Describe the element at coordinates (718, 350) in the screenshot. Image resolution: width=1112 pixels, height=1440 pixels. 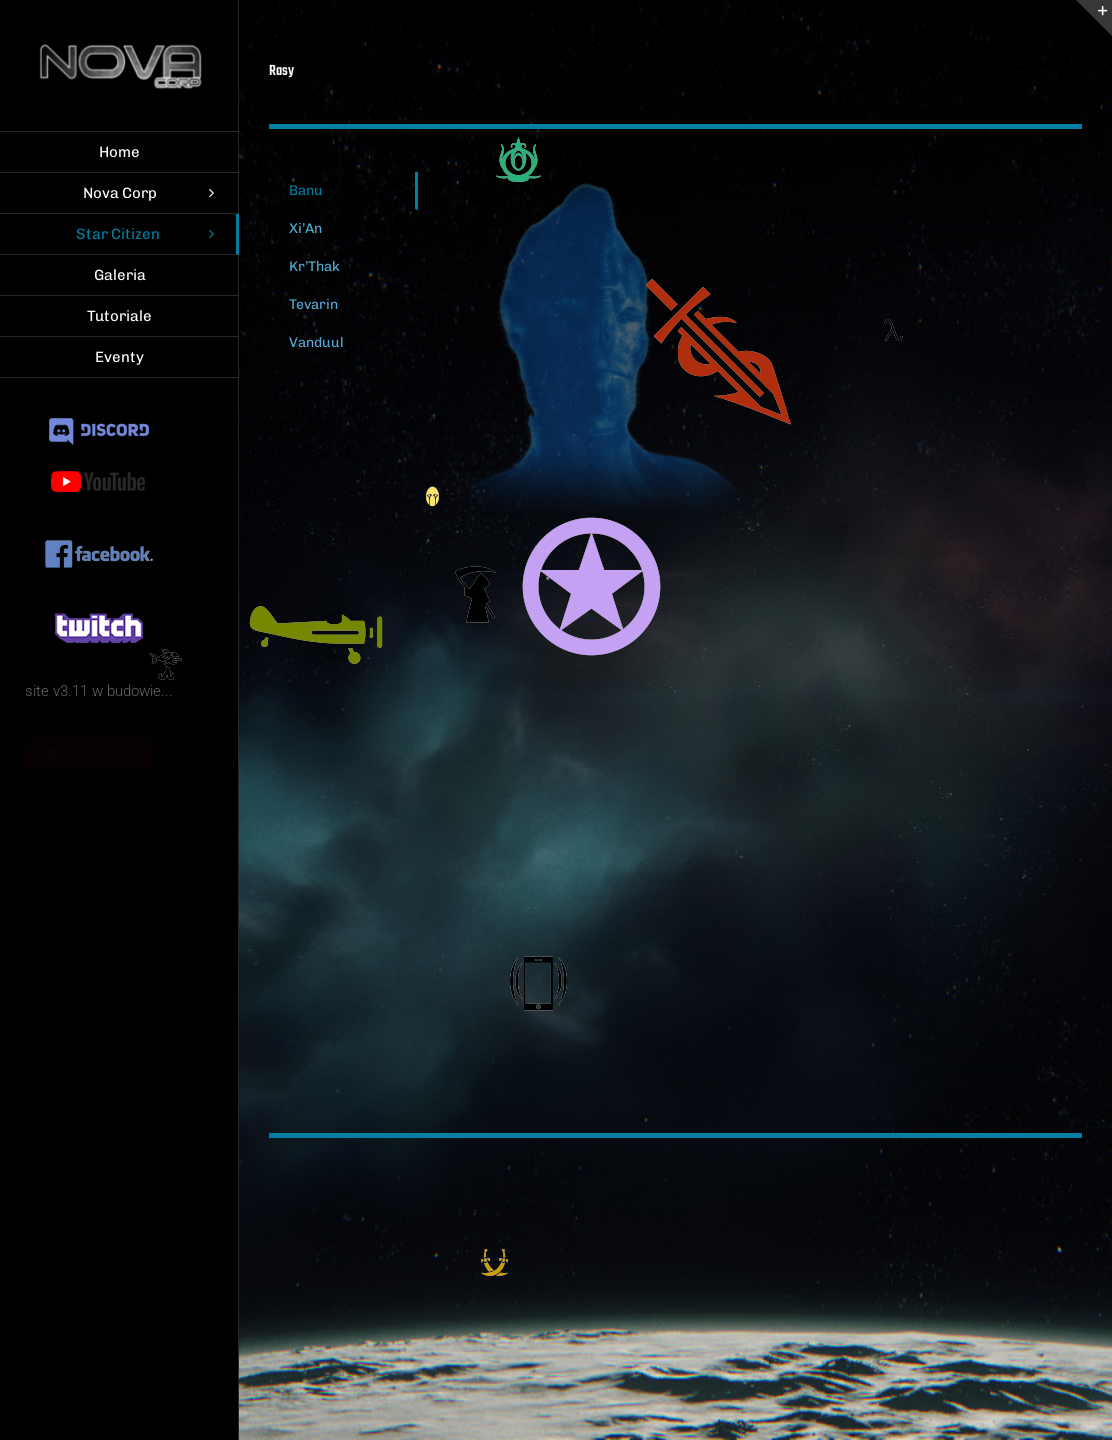
I see `activate spiral thrust attack ability` at that location.